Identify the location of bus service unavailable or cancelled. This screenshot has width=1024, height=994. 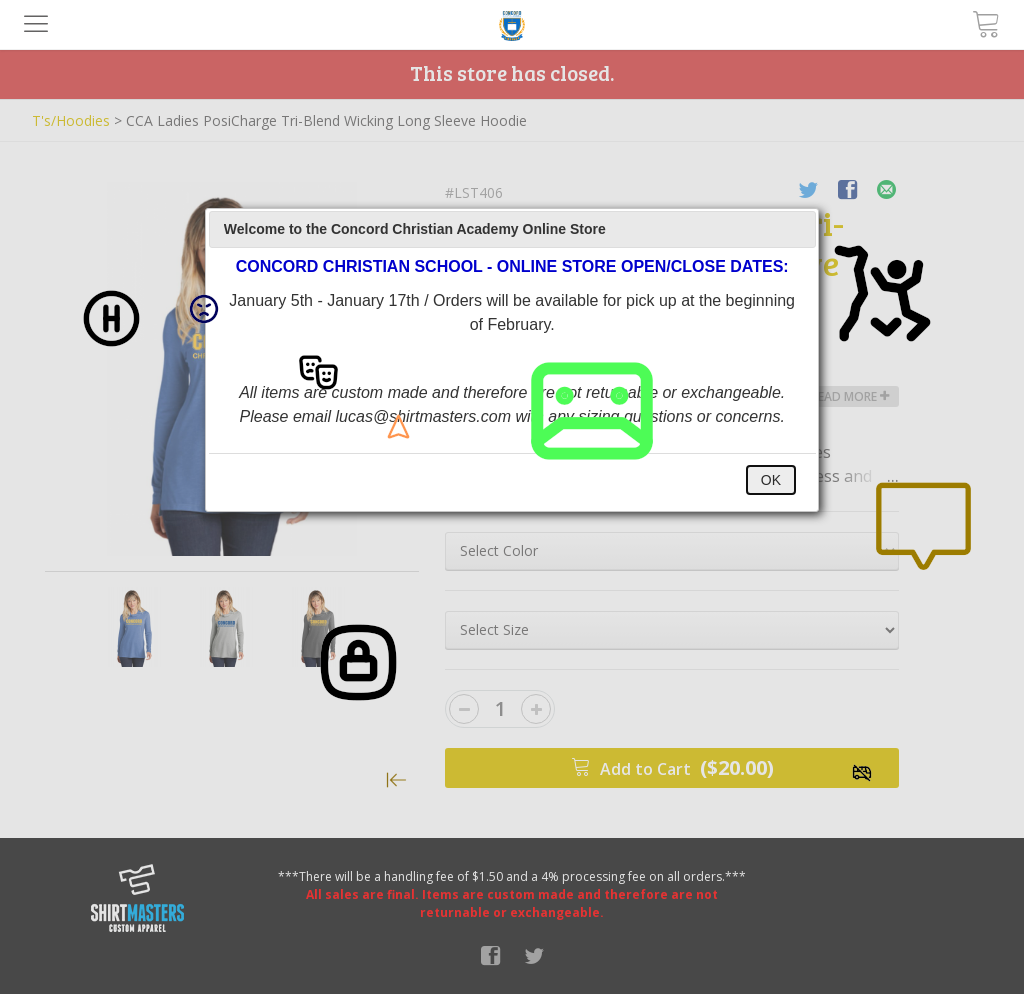
(862, 773).